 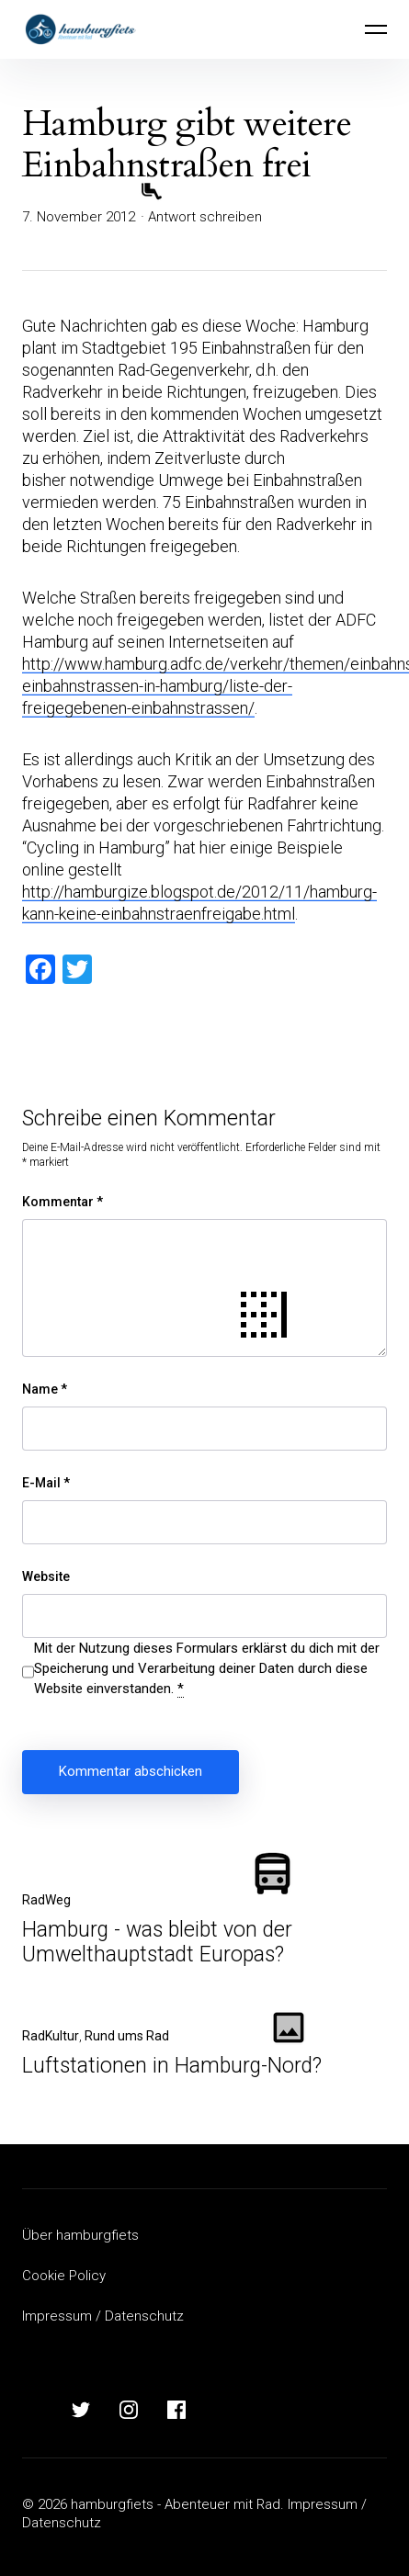 I want to click on insert or add a photo to your content, so click(x=289, y=2028).